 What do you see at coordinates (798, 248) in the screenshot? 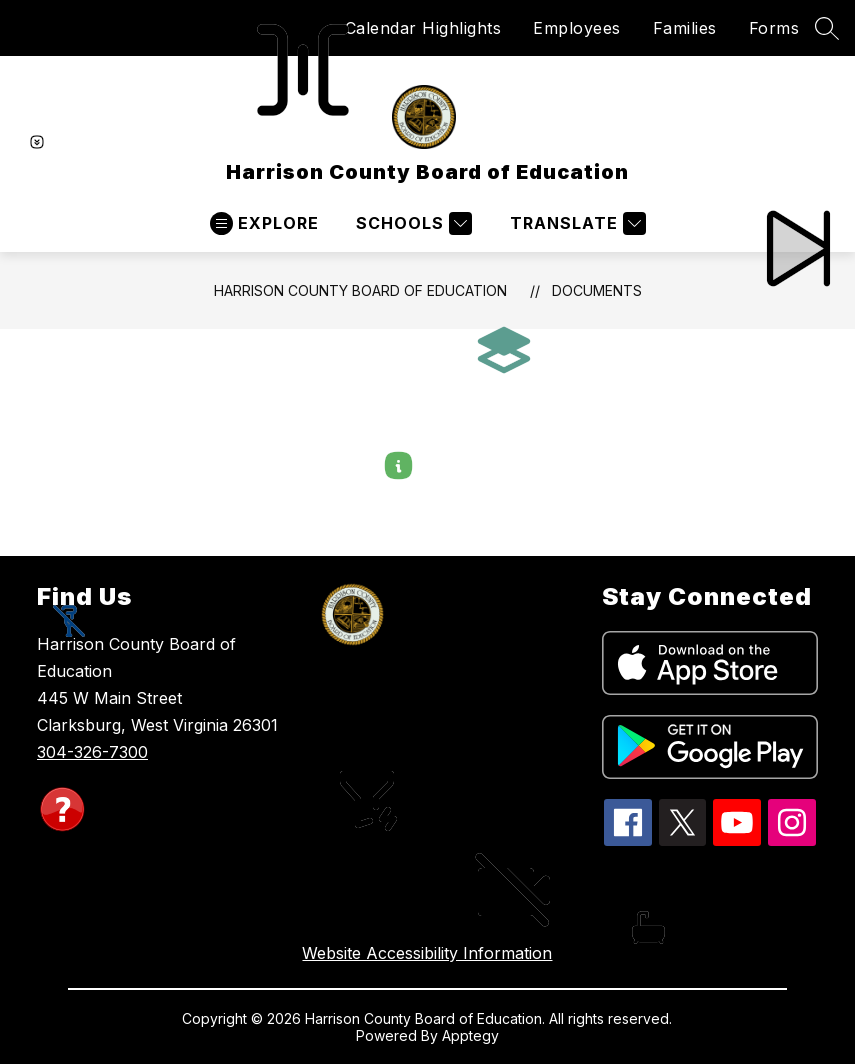
I see `skip to the next track` at bounding box center [798, 248].